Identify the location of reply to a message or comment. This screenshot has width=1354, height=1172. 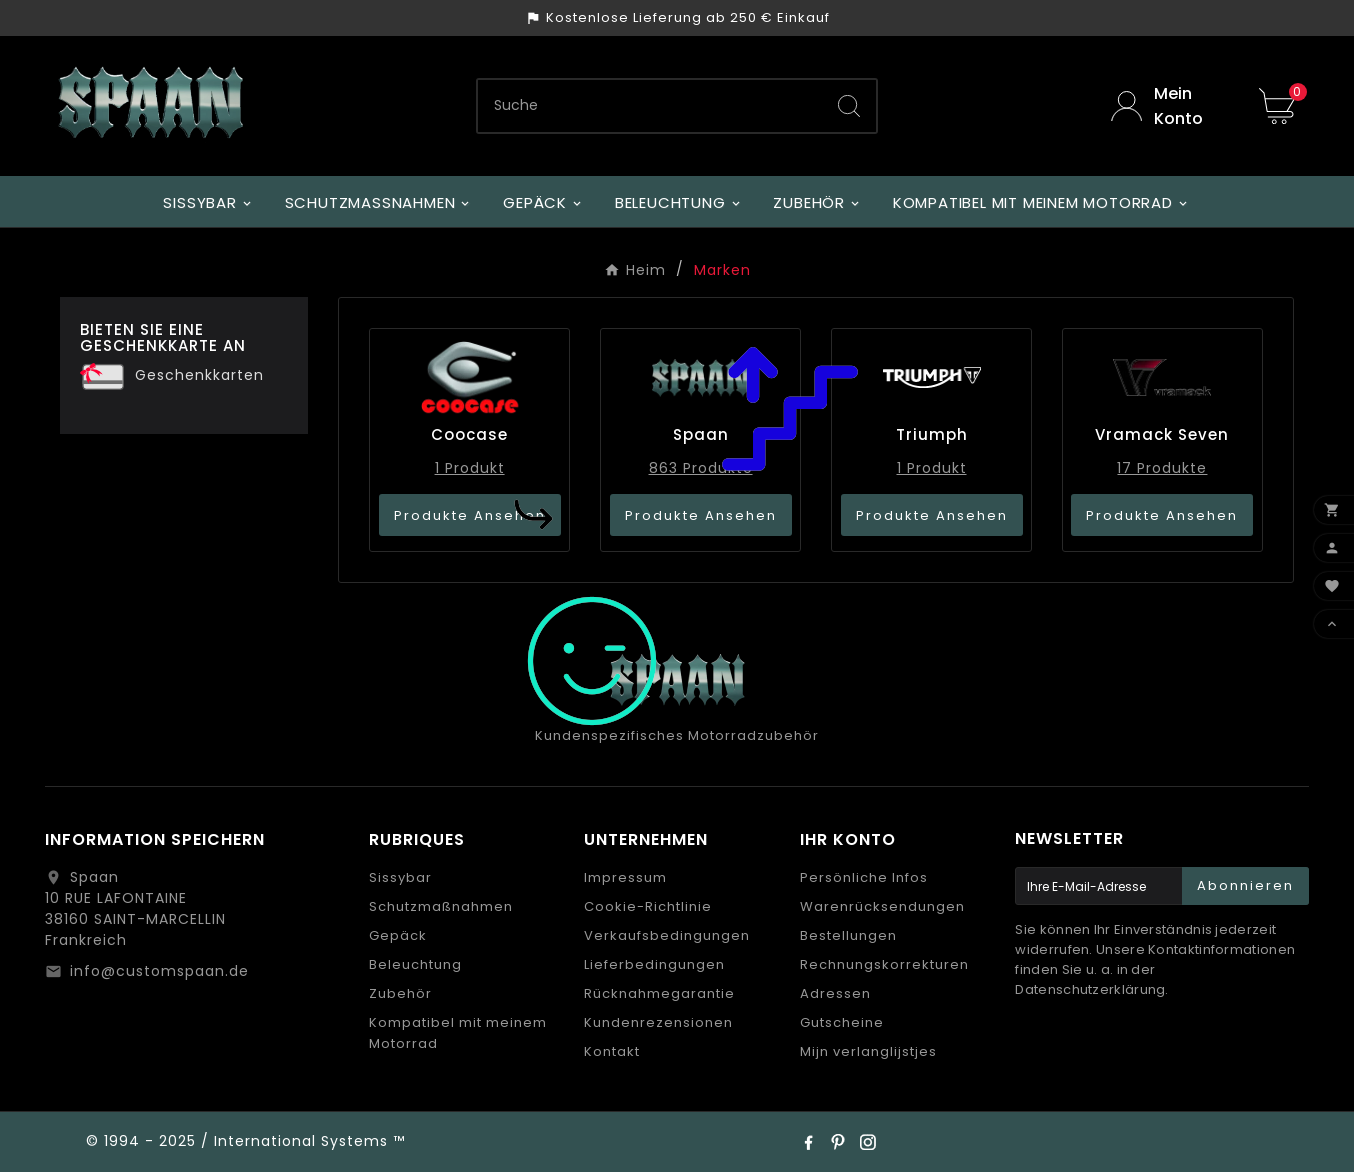
(533, 514).